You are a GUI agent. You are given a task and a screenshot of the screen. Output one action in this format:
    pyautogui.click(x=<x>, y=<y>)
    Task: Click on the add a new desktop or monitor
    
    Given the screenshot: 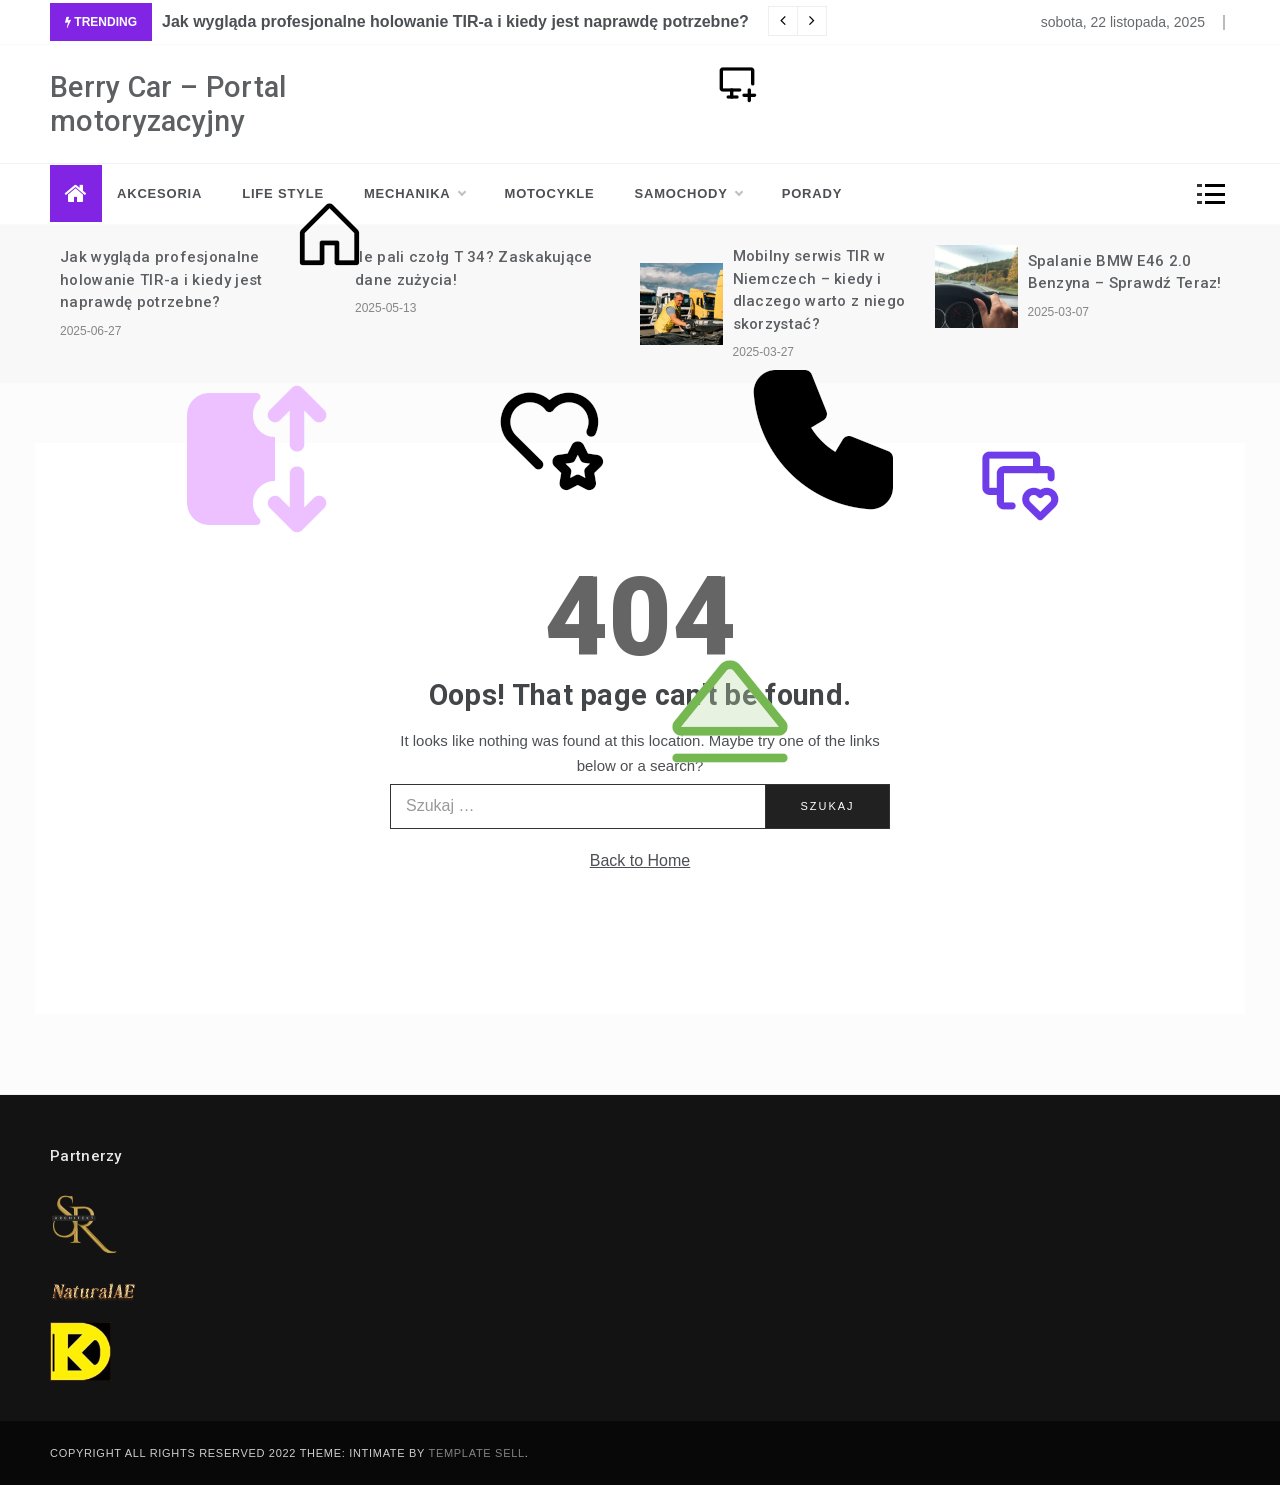 What is the action you would take?
    pyautogui.click(x=737, y=83)
    